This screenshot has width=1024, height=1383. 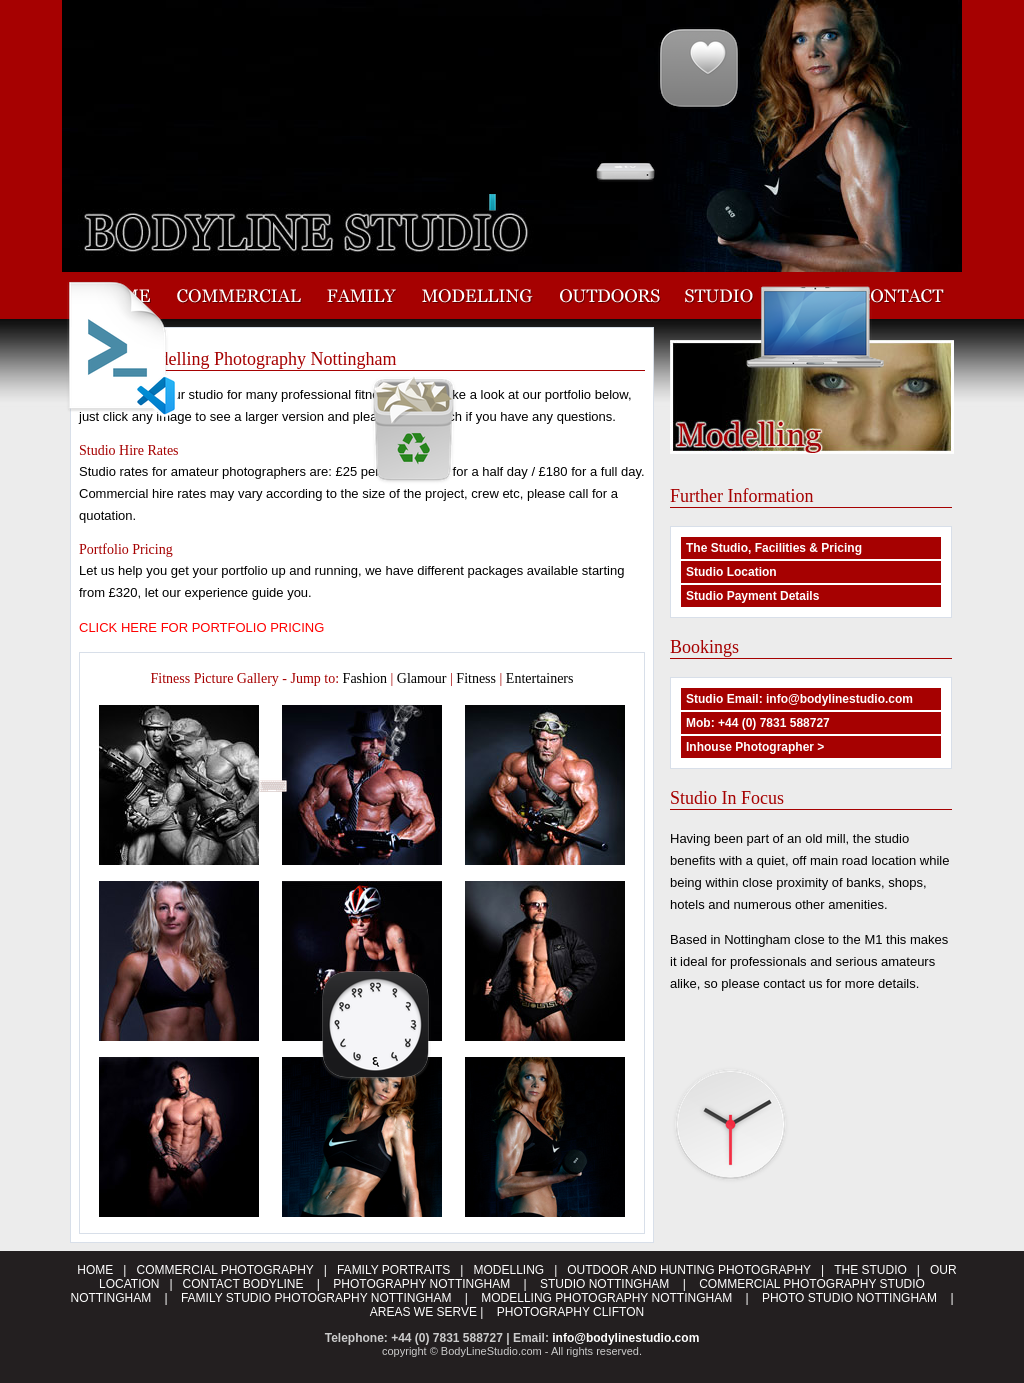 What do you see at coordinates (699, 68) in the screenshot?
I see `open the Health app` at bounding box center [699, 68].